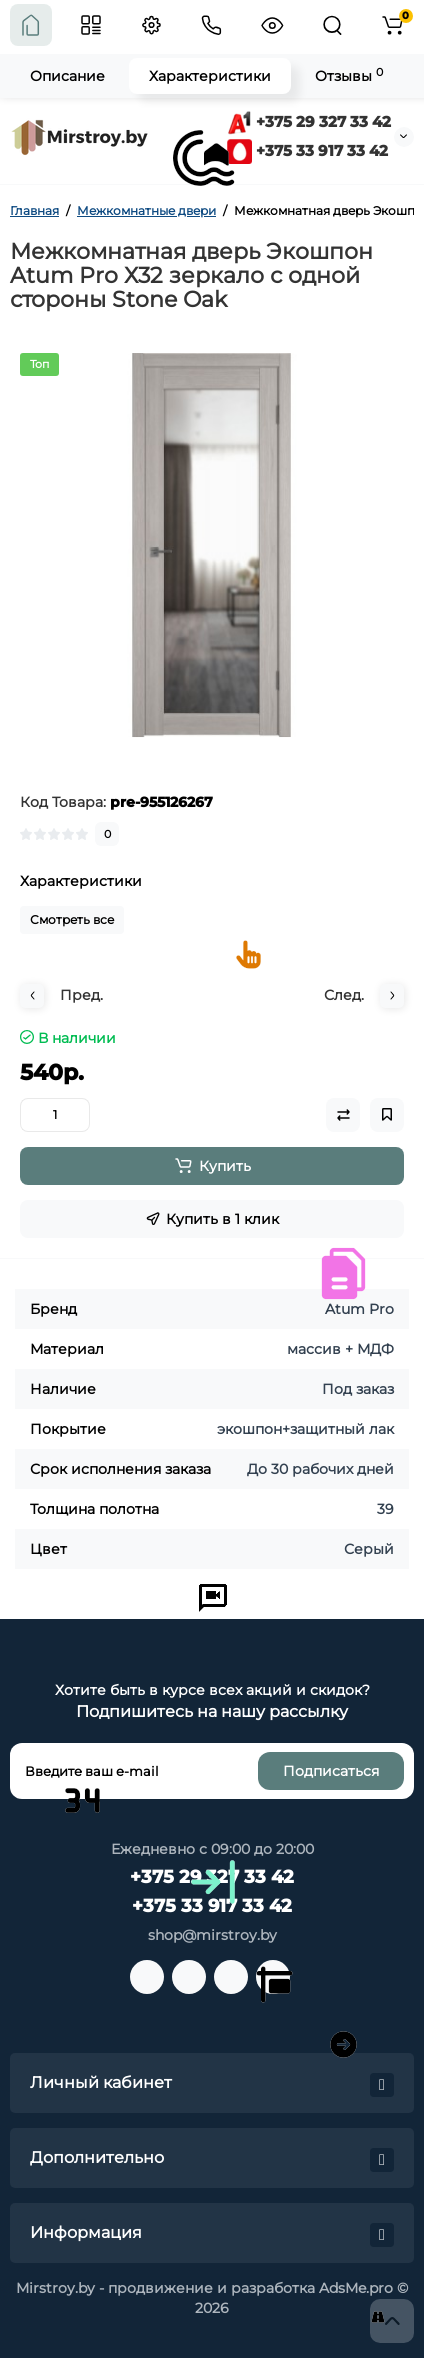 This screenshot has height=2358, width=424. I want to click on access navigation or directions, so click(378, 2317).